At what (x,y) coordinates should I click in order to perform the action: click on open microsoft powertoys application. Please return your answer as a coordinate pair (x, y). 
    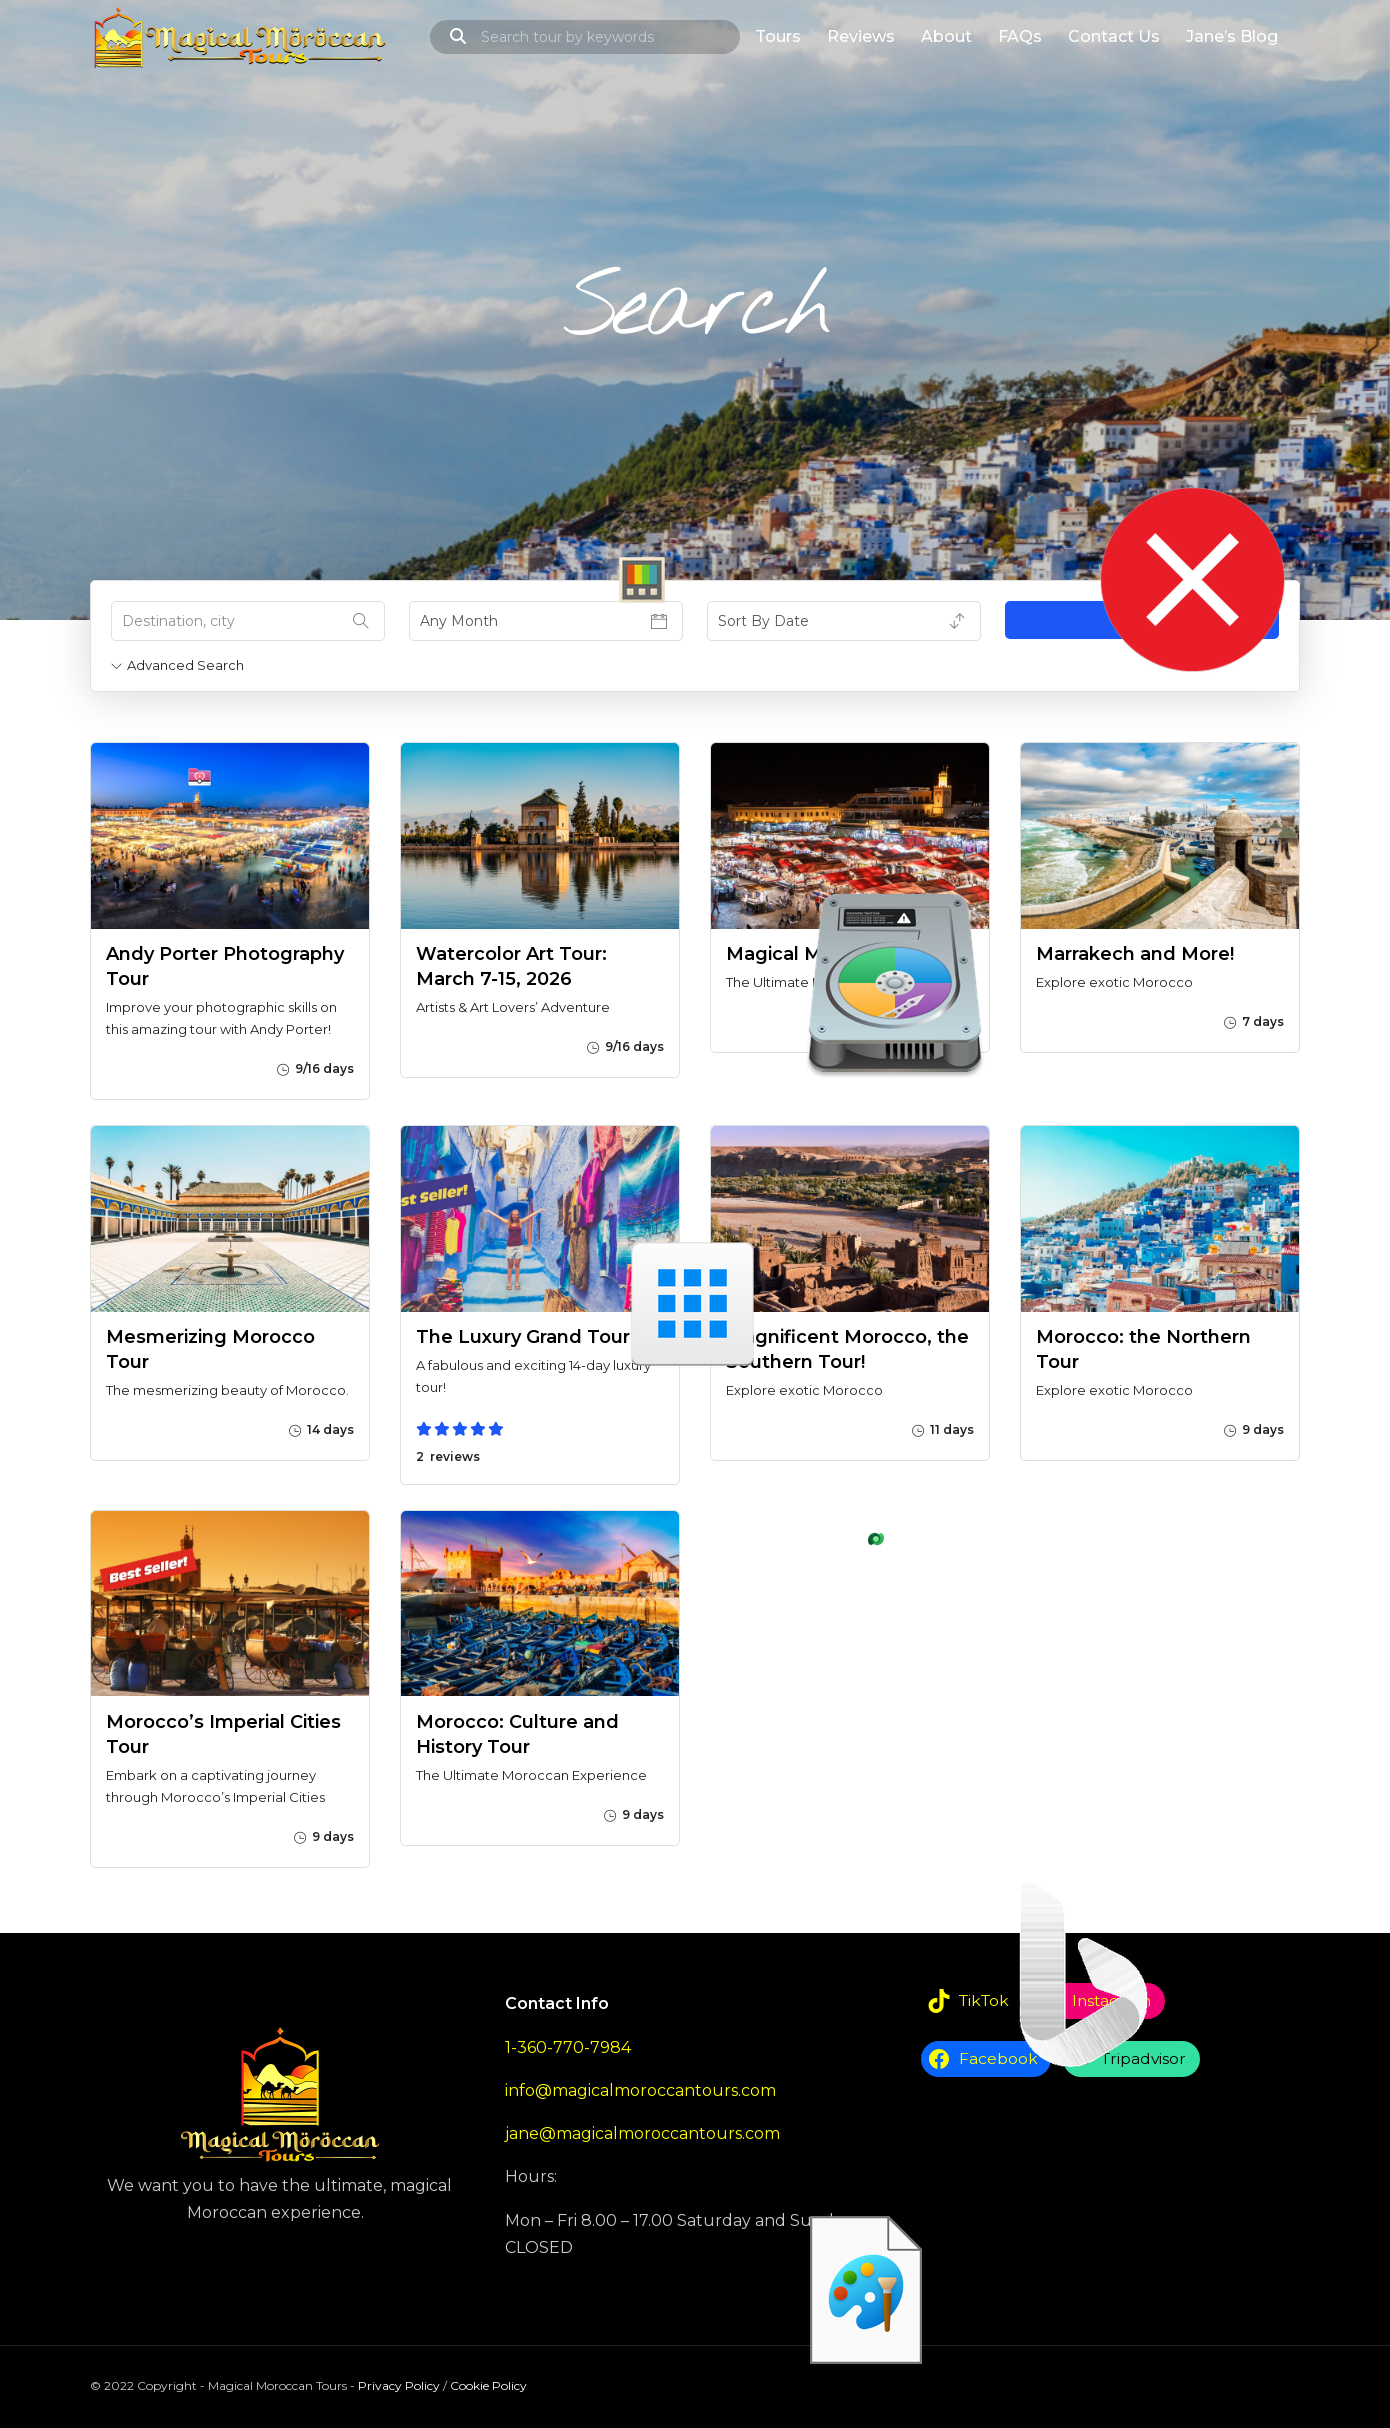
    Looking at the image, I should click on (642, 580).